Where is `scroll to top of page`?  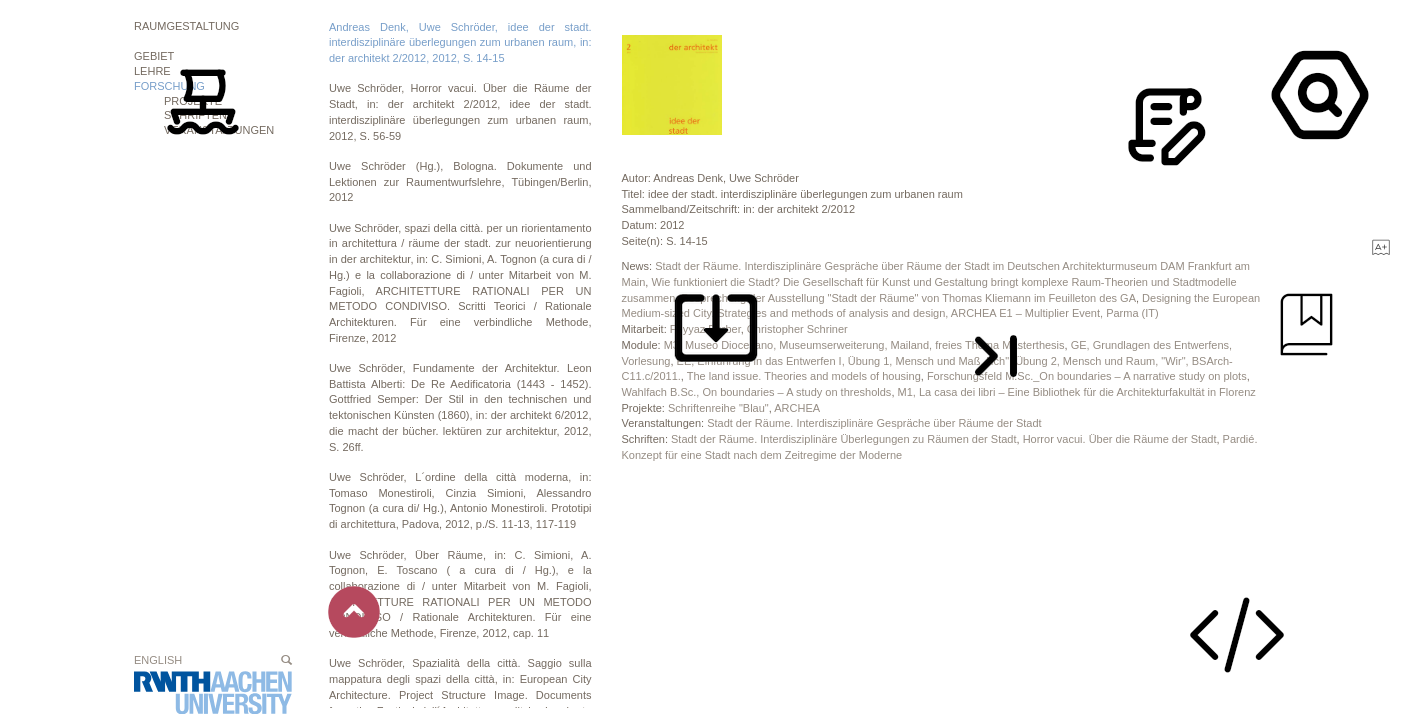
scroll to top of page is located at coordinates (354, 612).